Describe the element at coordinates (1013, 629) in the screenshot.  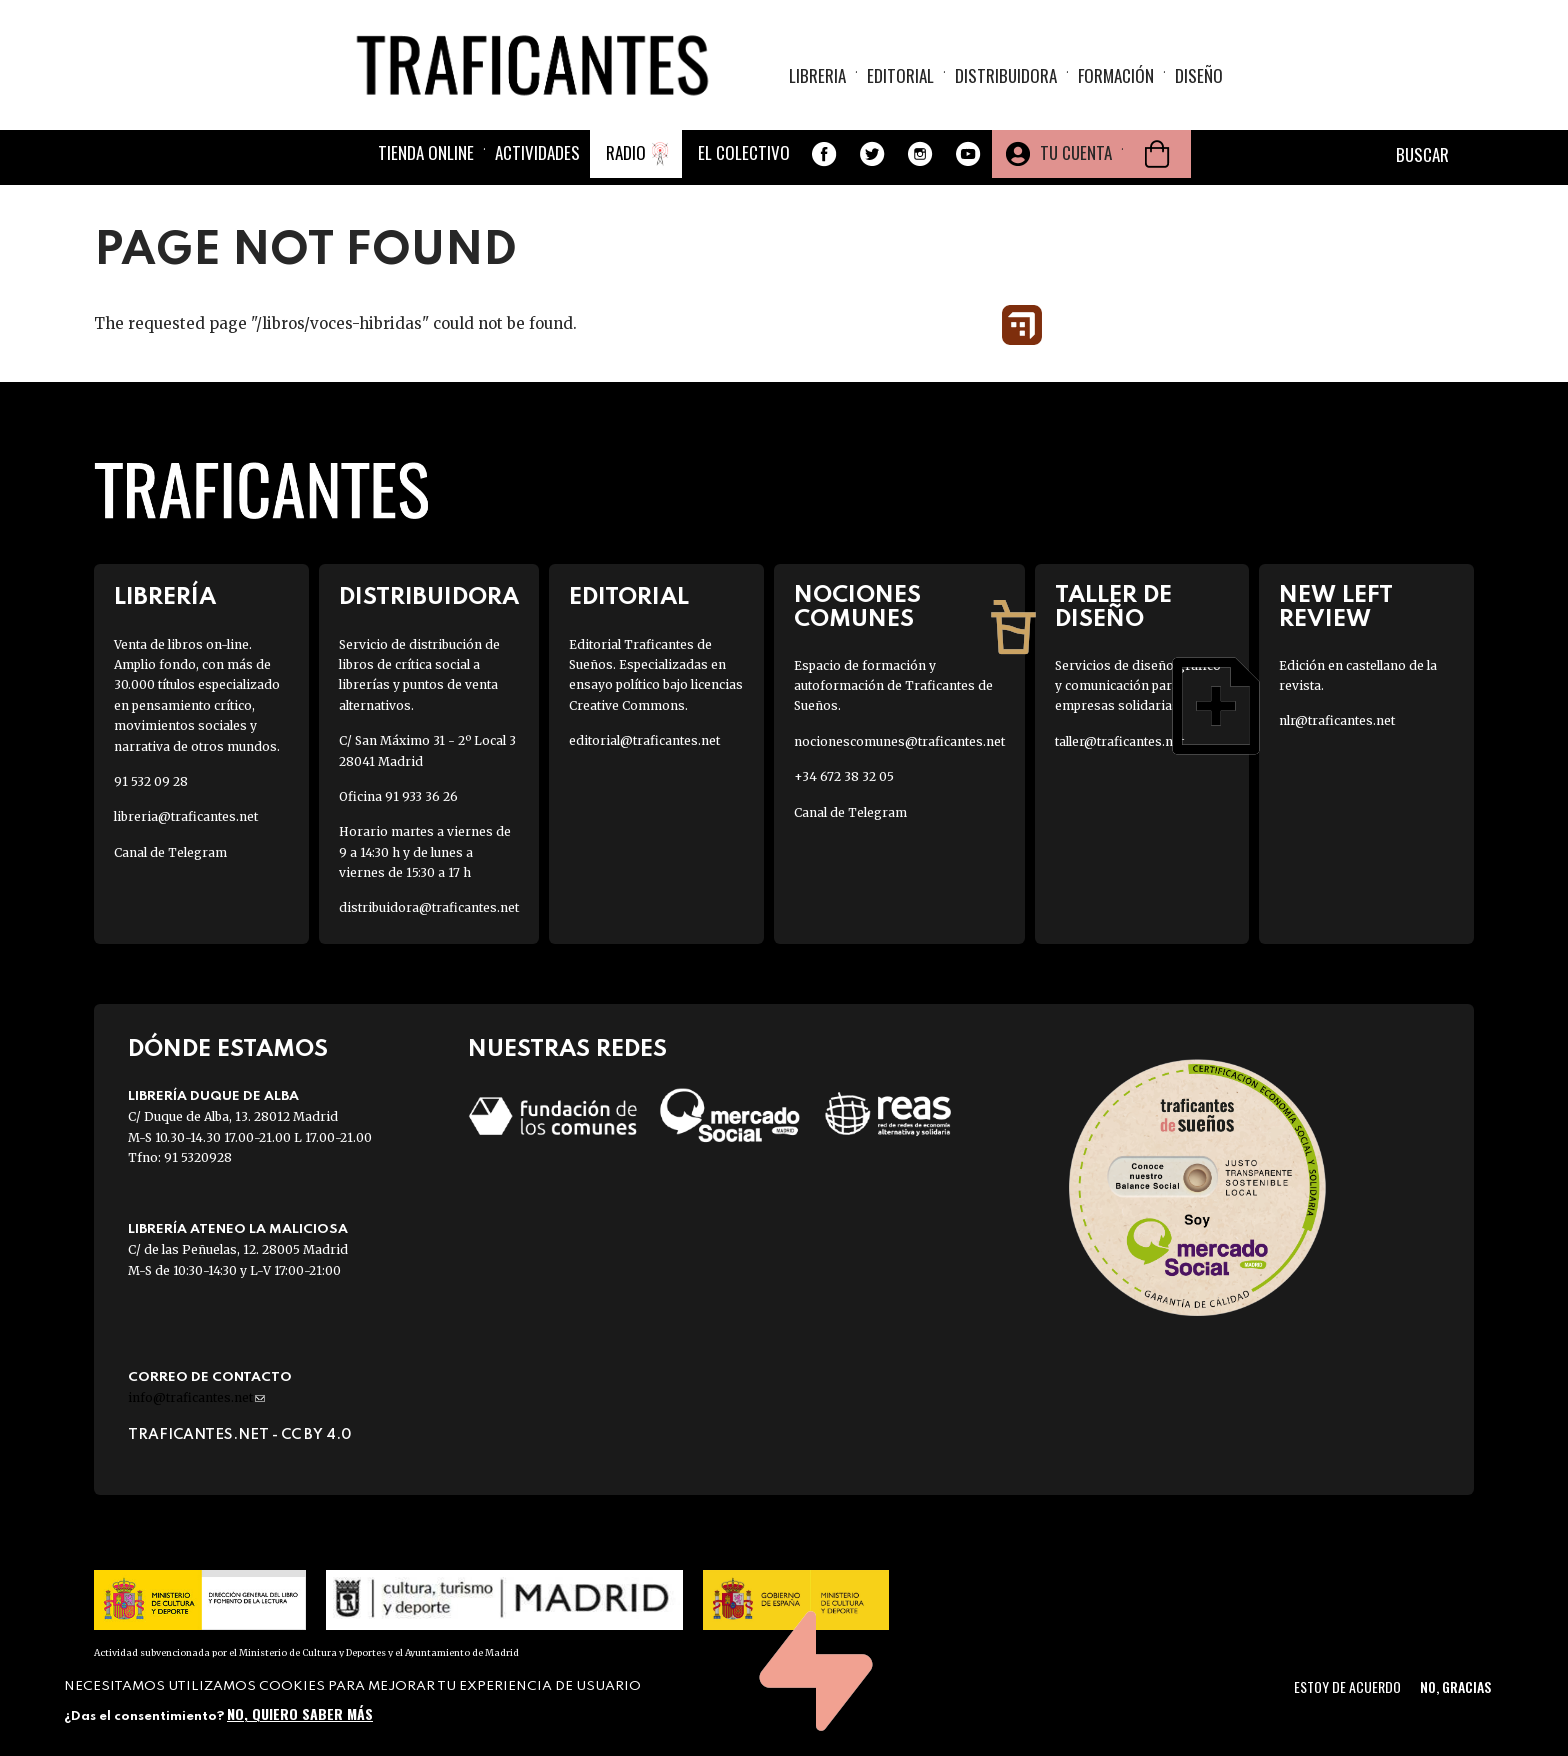
I see `browse drinks or beverages menu` at that location.